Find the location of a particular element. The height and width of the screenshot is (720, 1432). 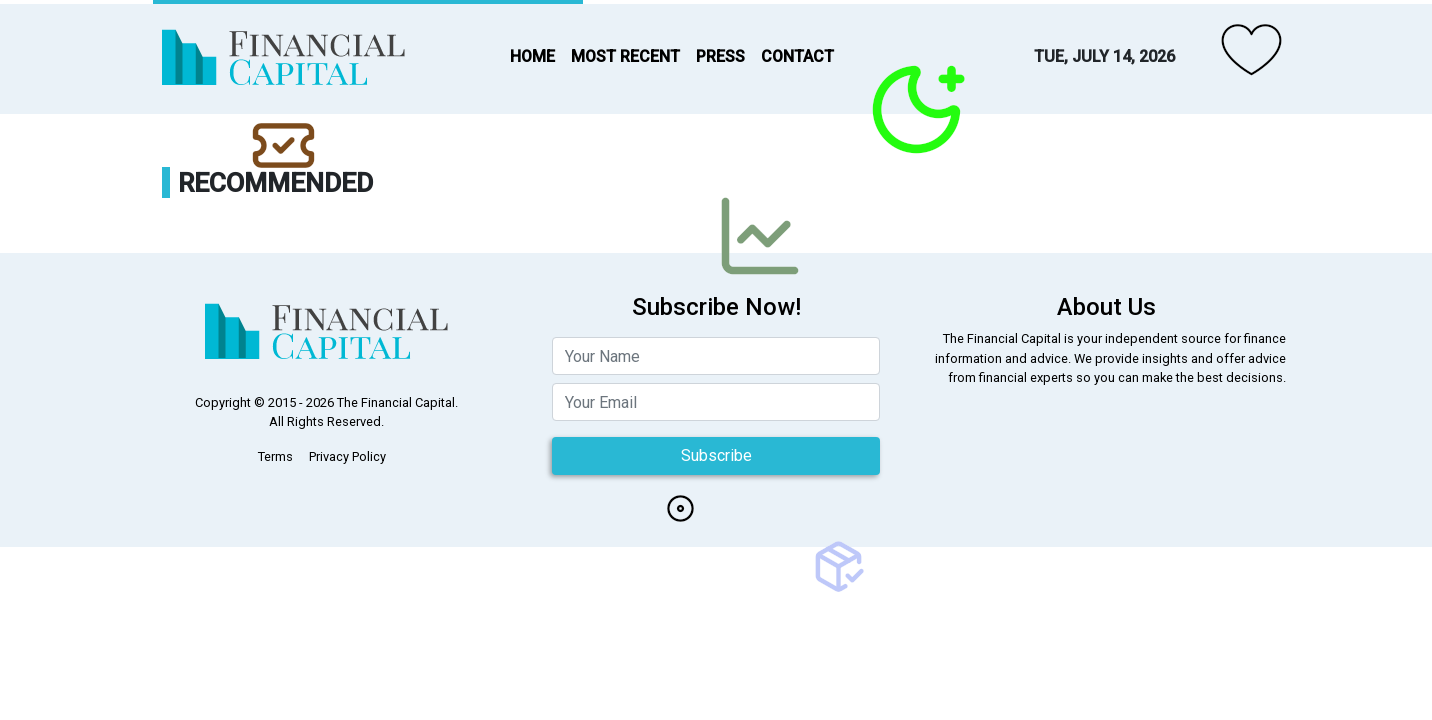

add to favorites is located at coordinates (1251, 47).